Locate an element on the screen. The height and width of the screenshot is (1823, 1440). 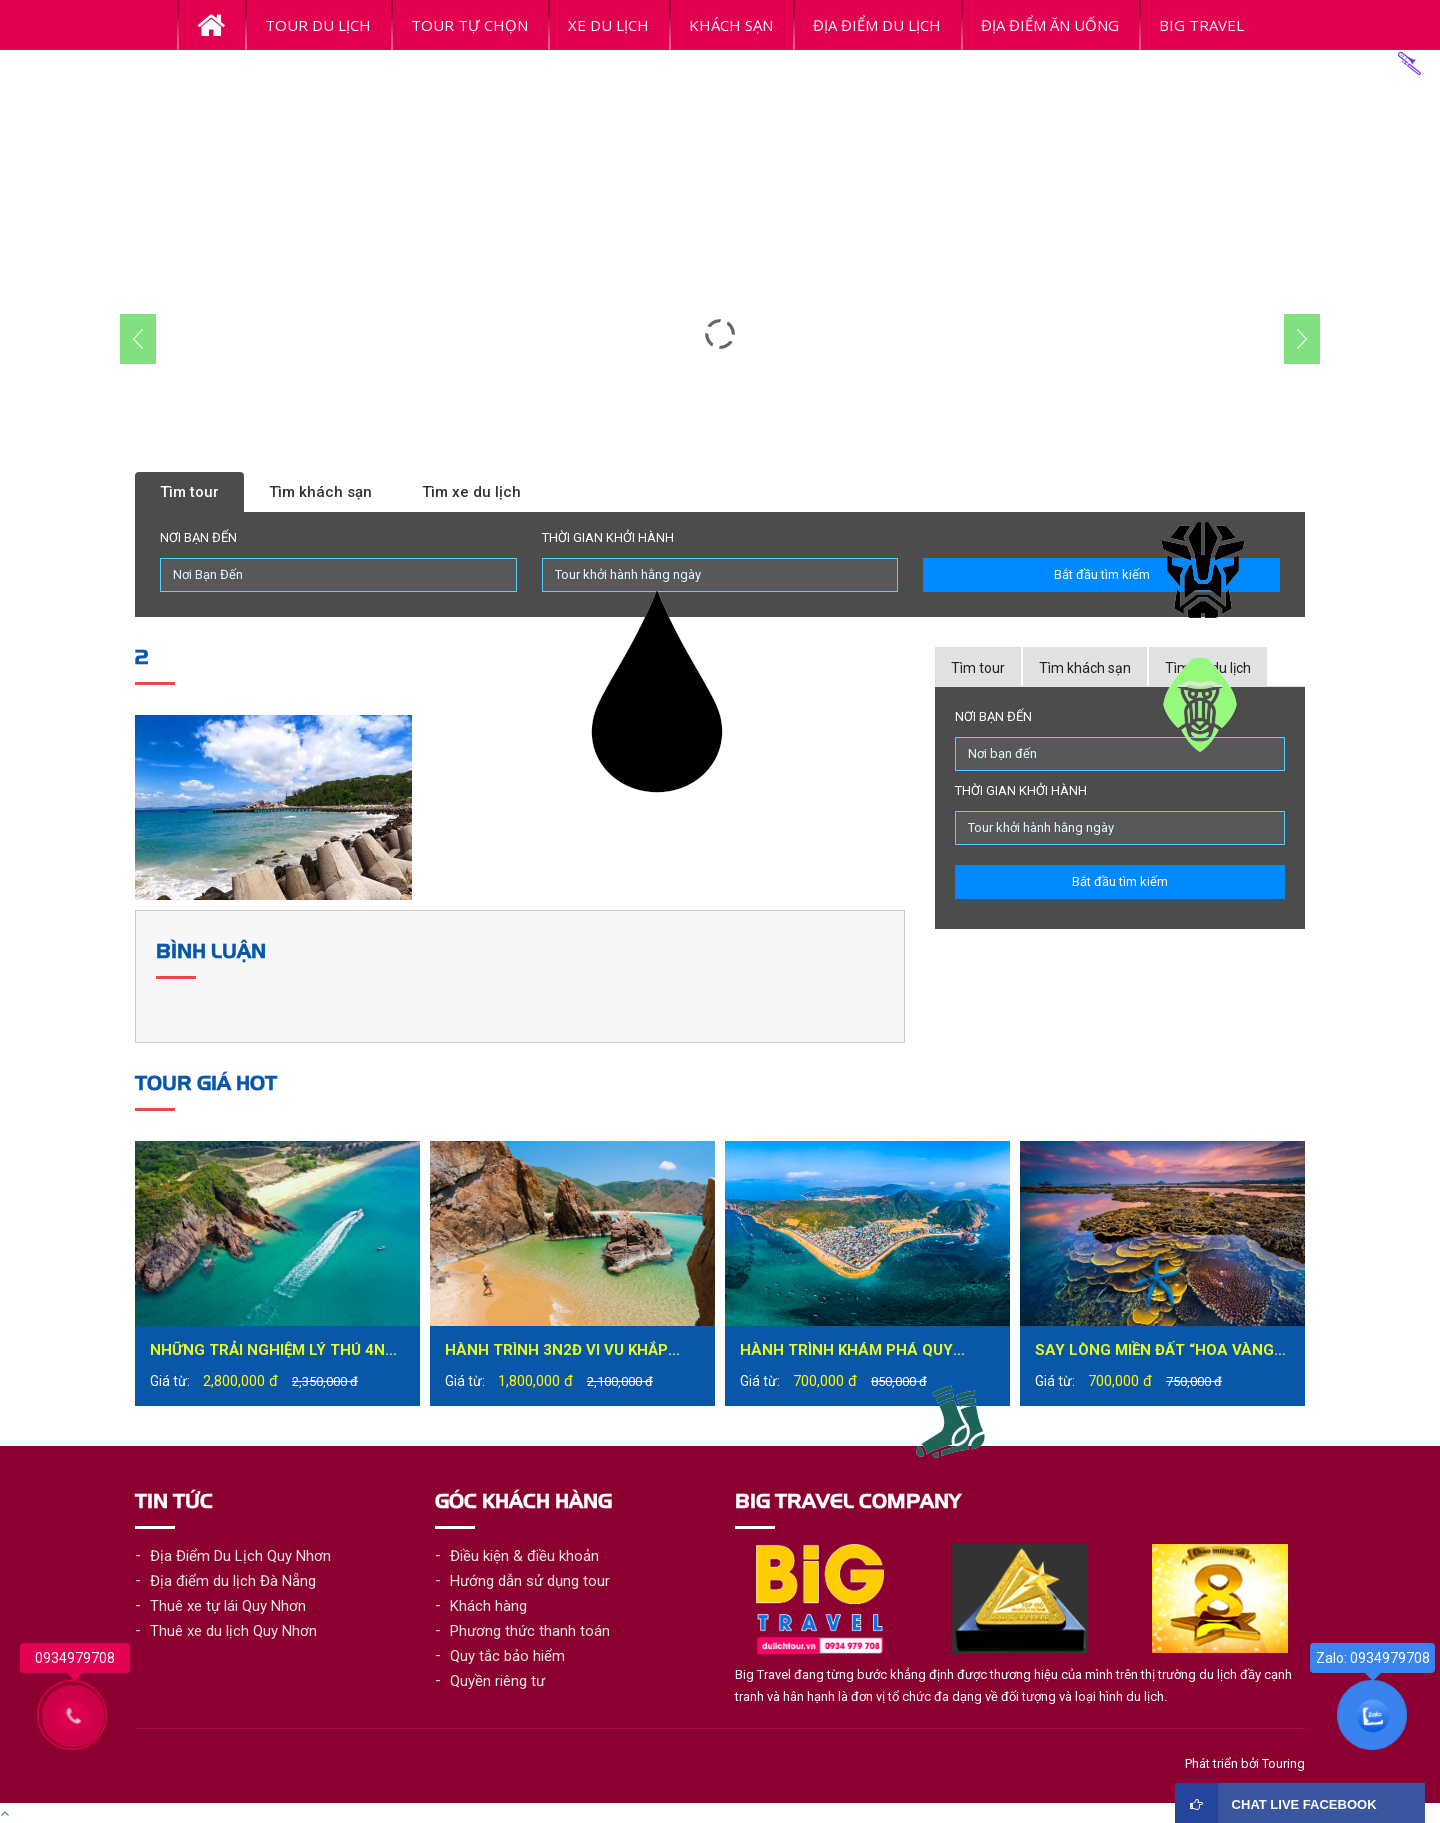
indicates water or hydration level is located at coordinates (657, 691).